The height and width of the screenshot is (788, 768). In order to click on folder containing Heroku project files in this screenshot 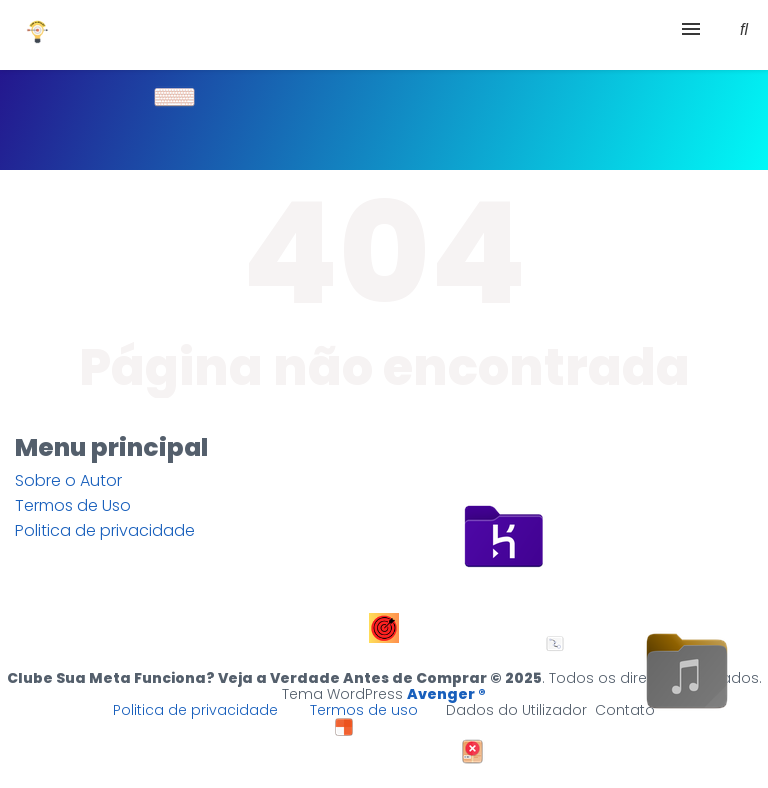, I will do `click(503, 538)`.